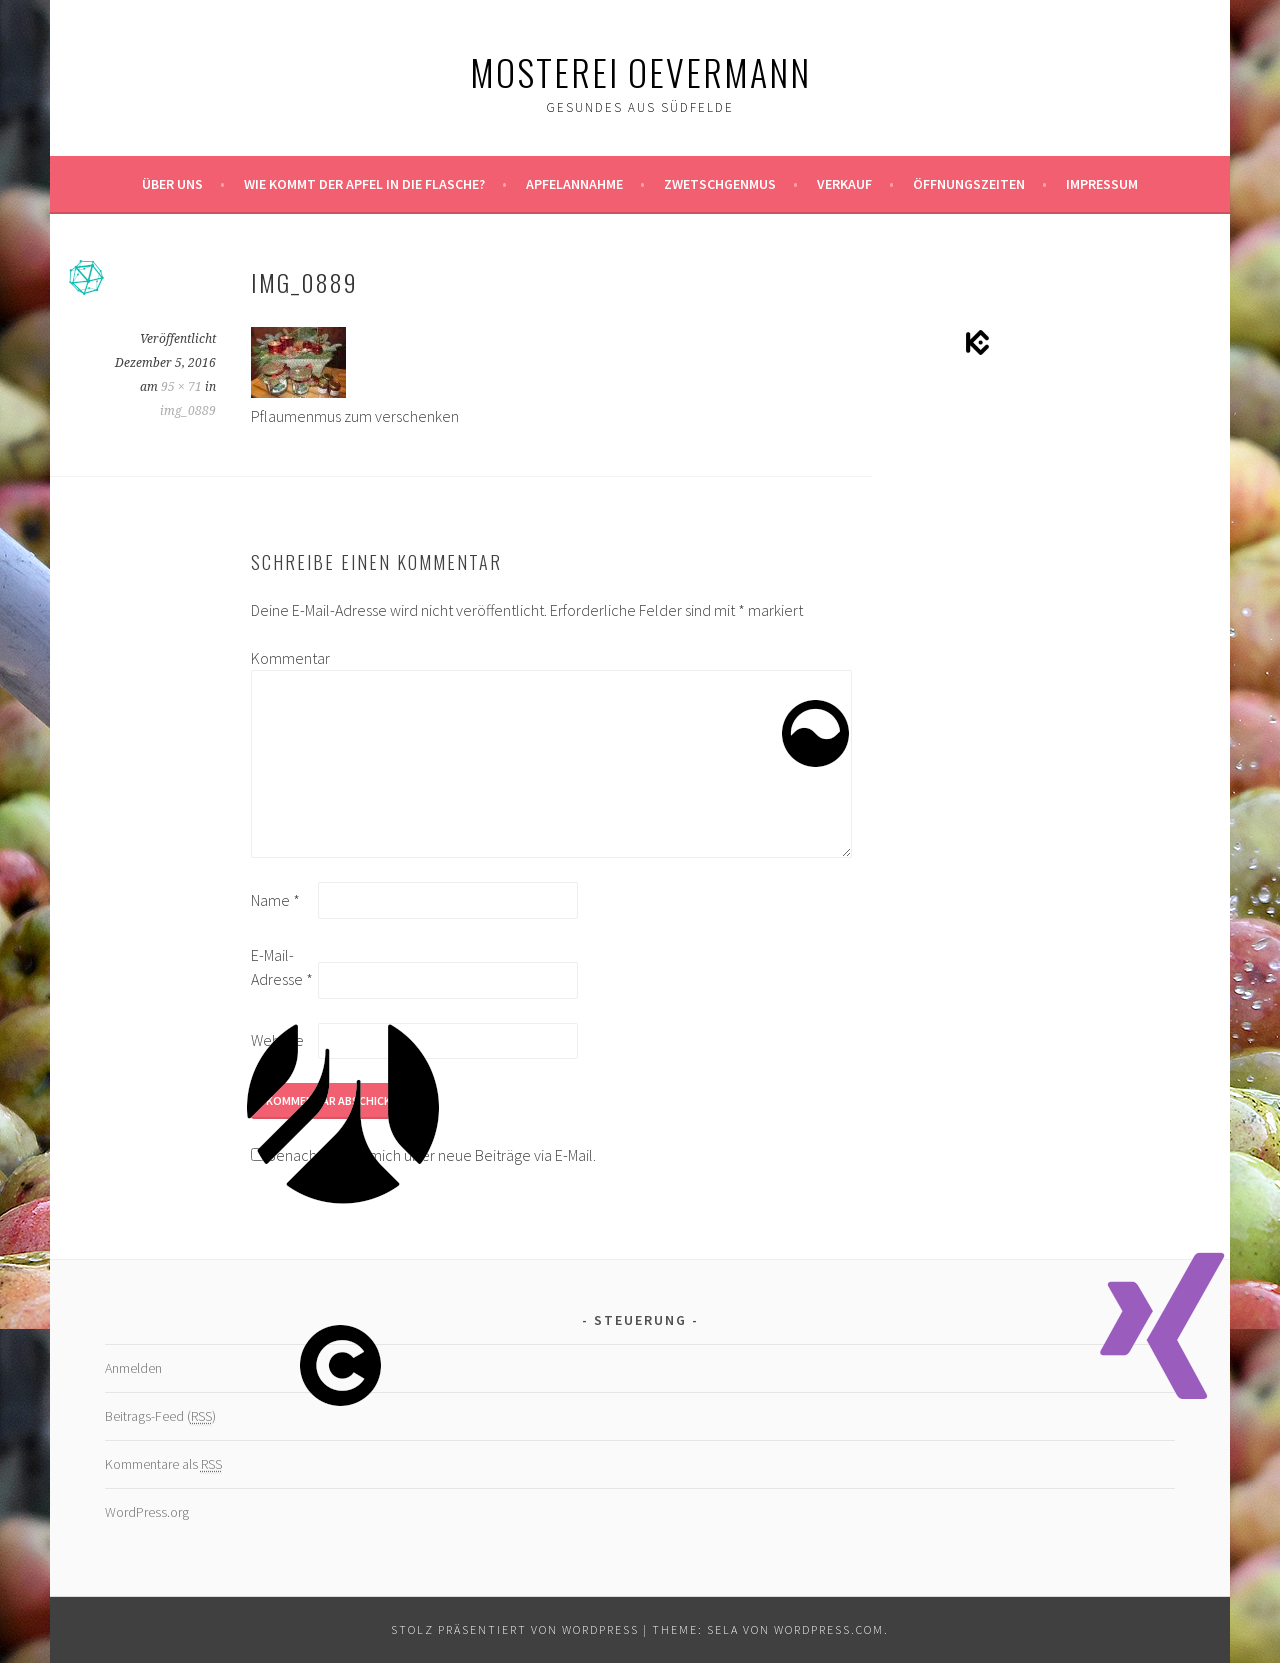  I want to click on open SageMath mathematical software, so click(86, 277).